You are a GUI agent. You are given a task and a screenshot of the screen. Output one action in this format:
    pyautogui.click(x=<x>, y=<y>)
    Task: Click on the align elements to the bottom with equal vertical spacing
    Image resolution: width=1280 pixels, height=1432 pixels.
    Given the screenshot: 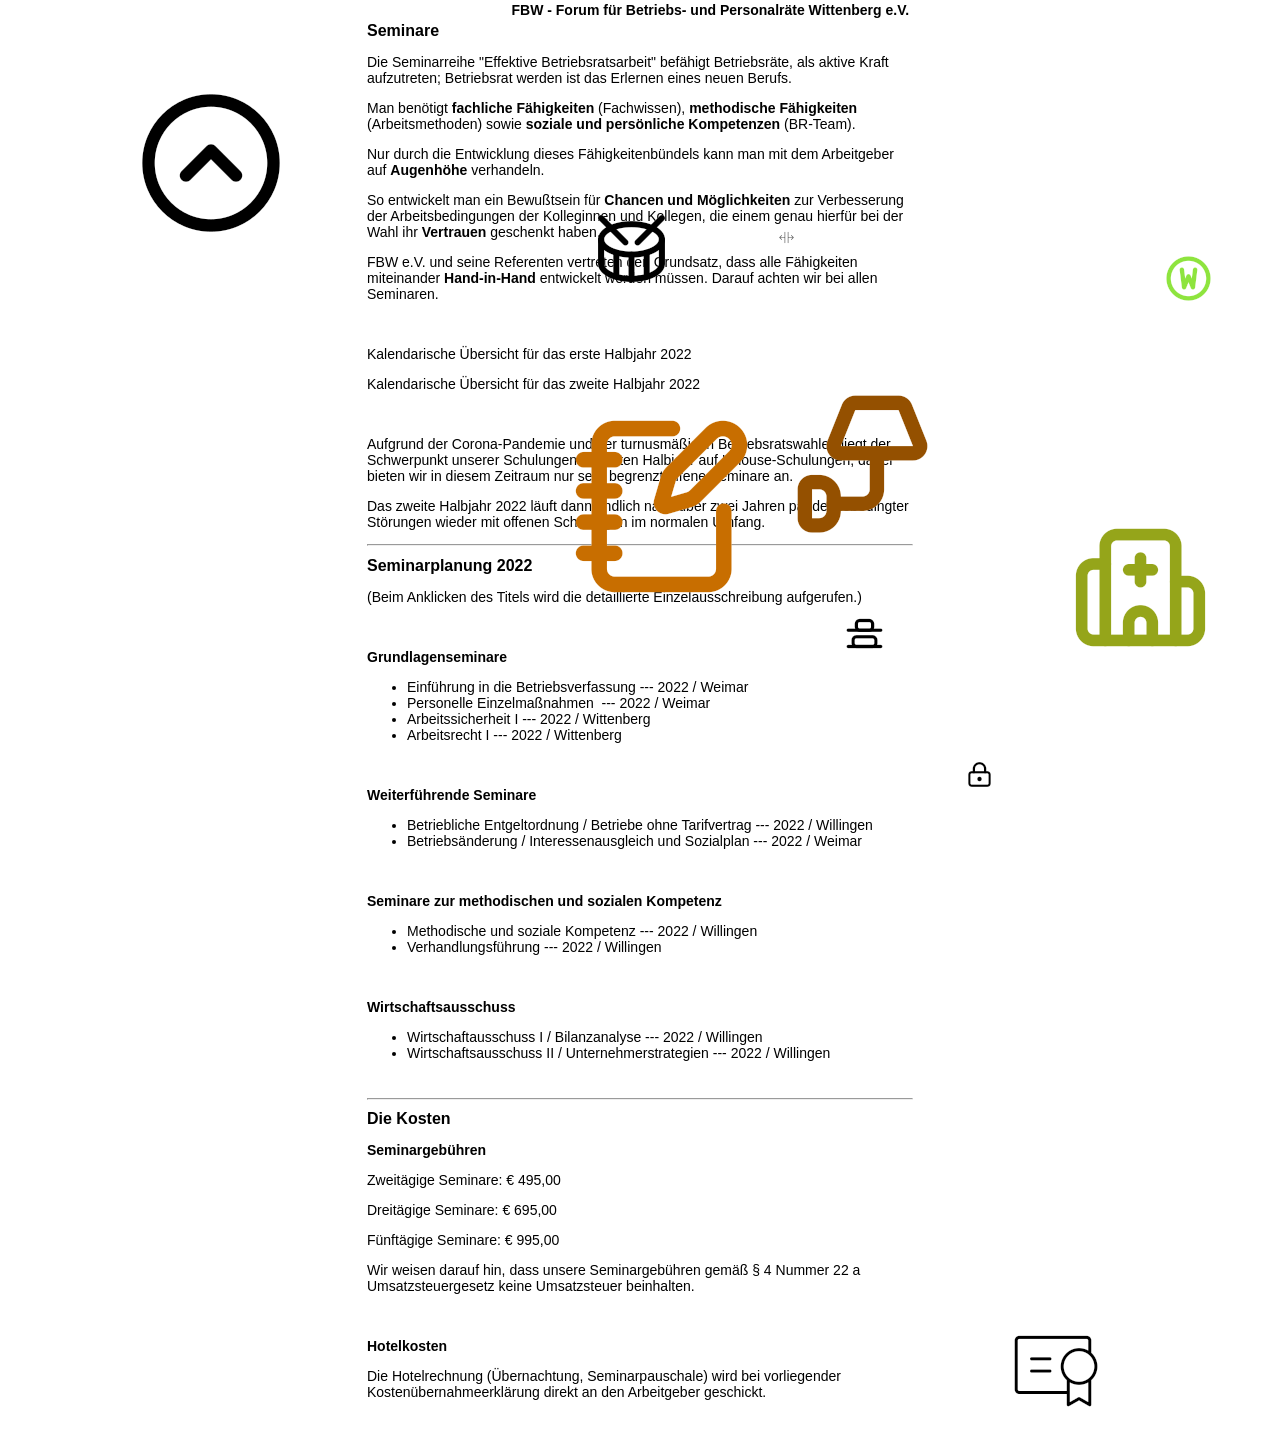 What is the action you would take?
    pyautogui.click(x=864, y=633)
    